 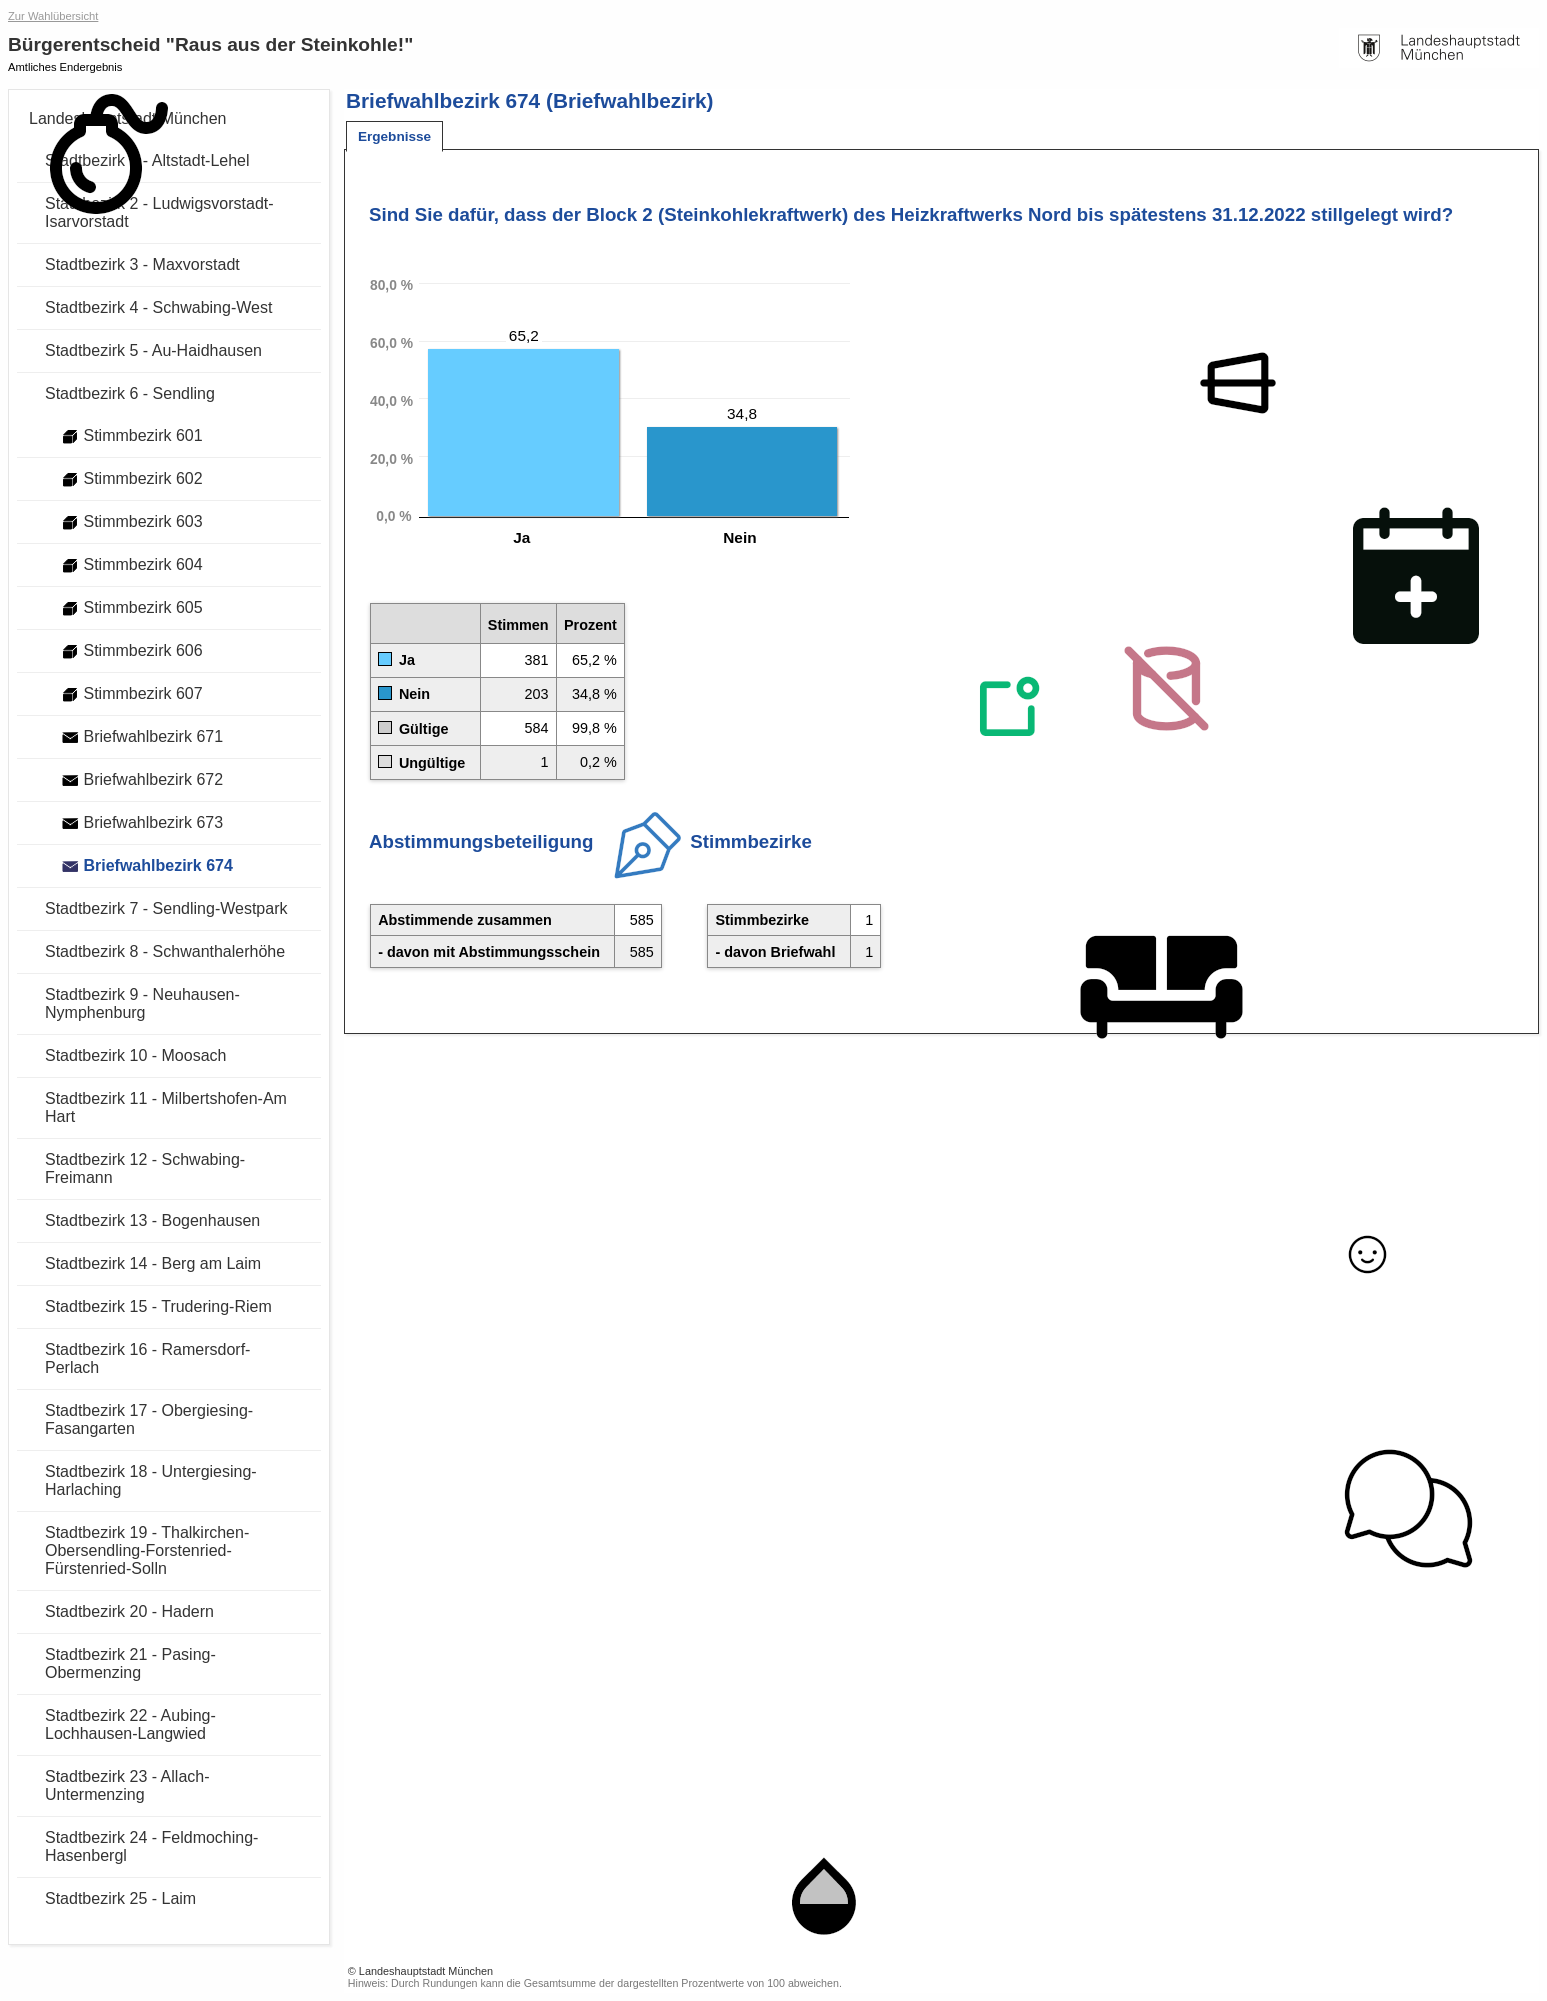 What do you see at coordinates (644, 849) in the screenshot?
I see `access drawing or illustration tools` at bounding box center [644, 849].